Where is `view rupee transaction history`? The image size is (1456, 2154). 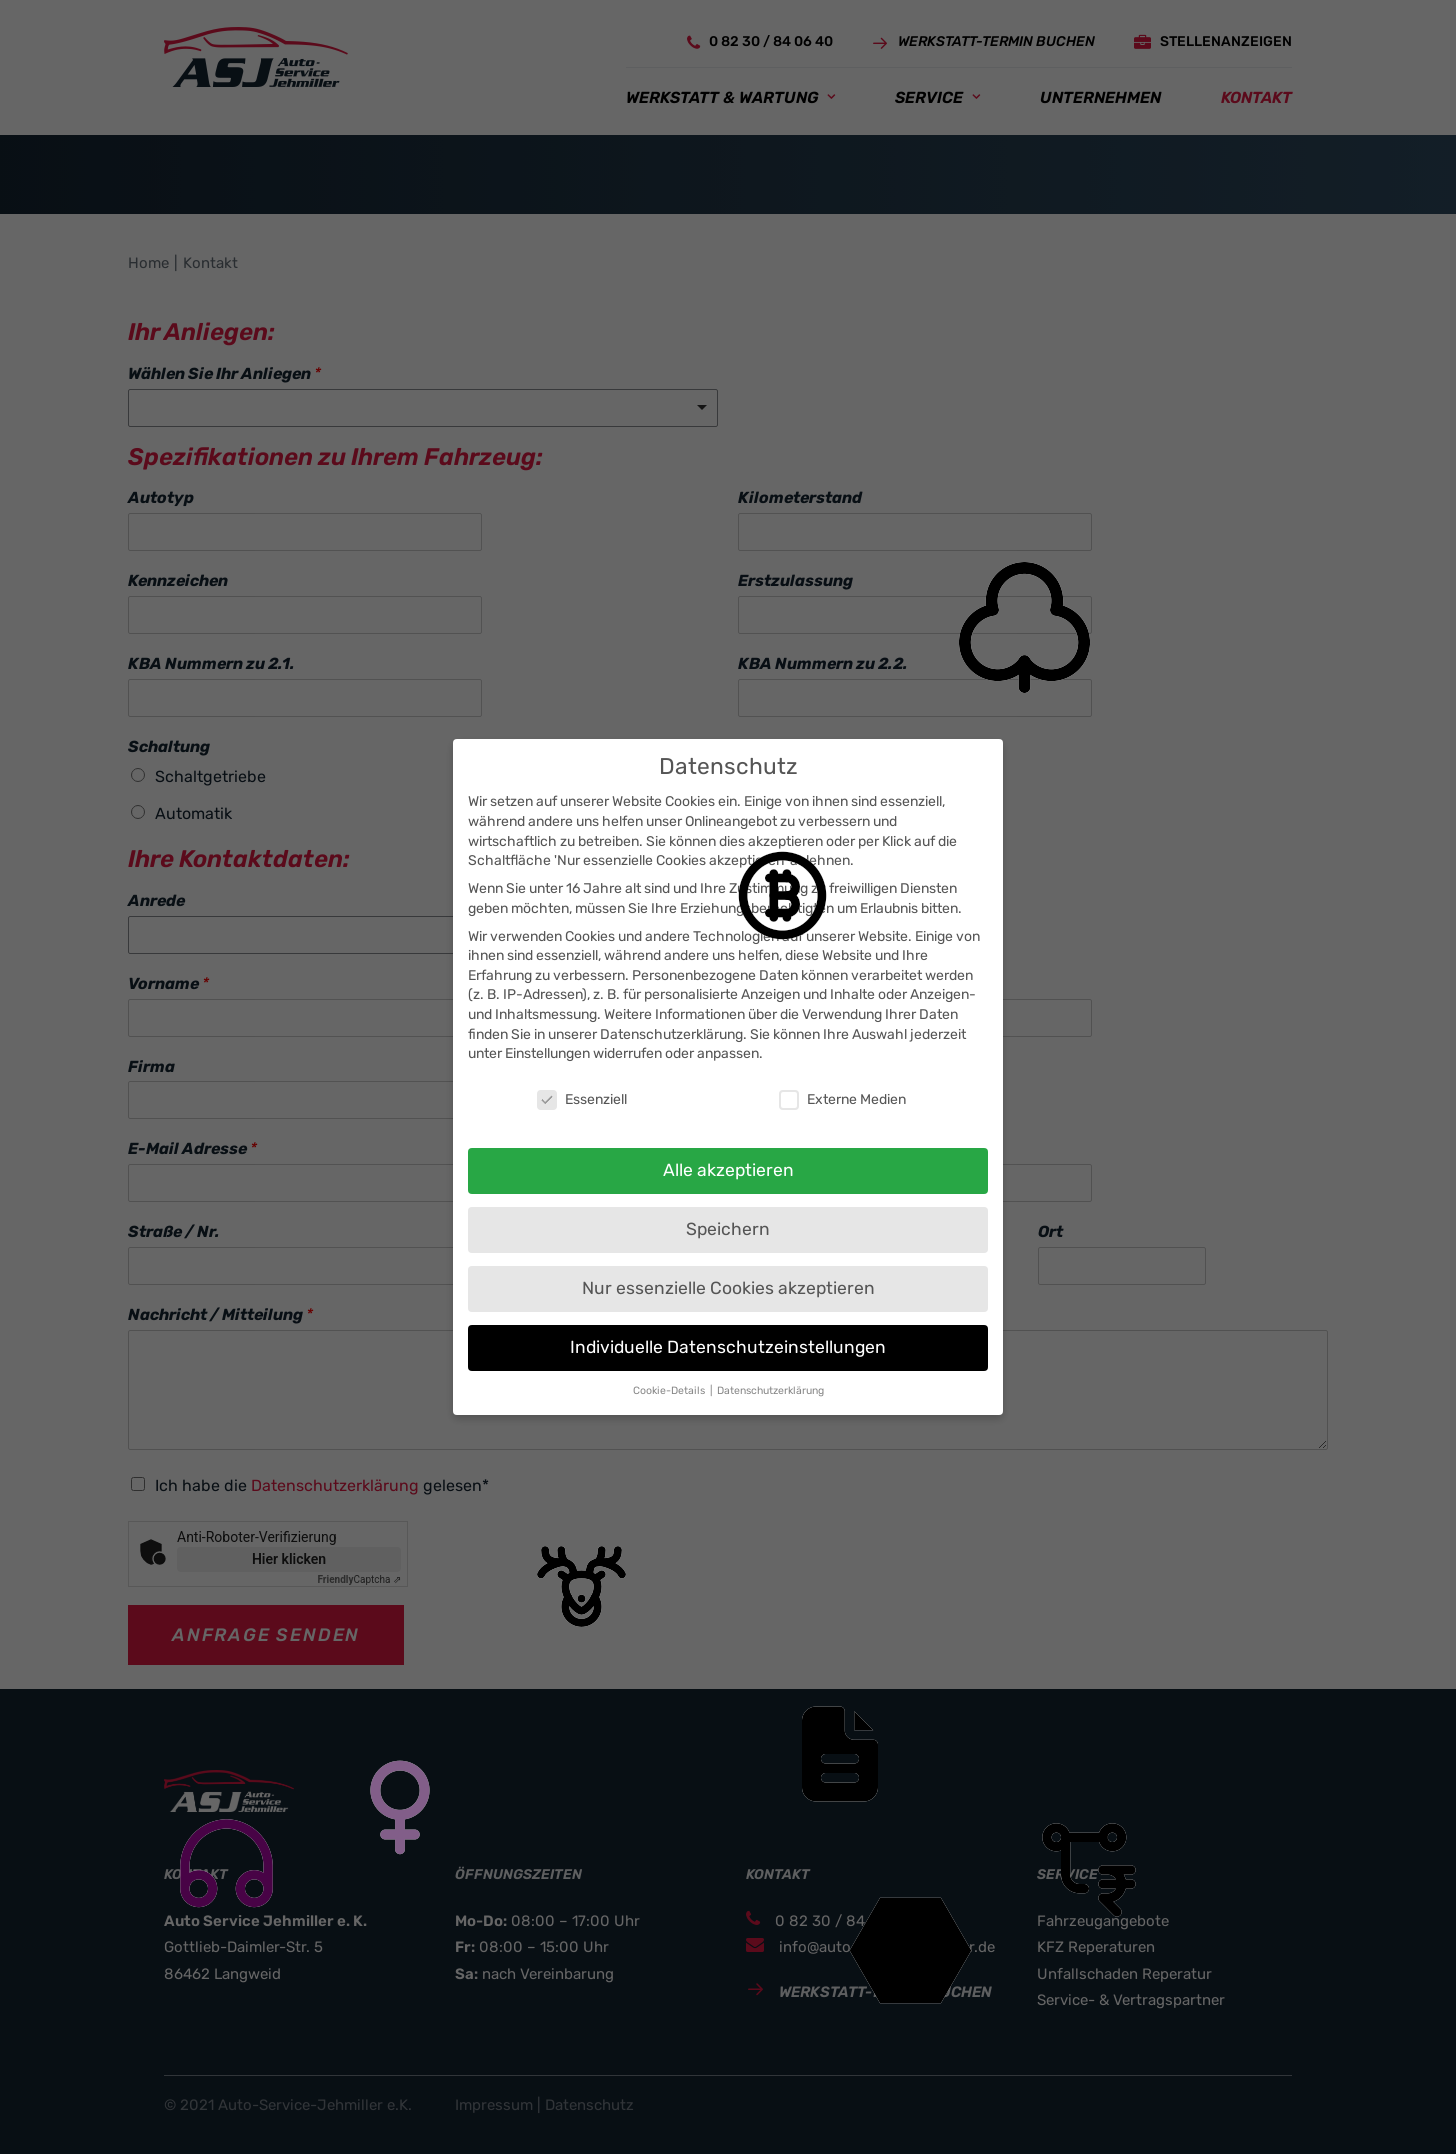
view rupee transaction history is located at coordinates (1089, 1870).